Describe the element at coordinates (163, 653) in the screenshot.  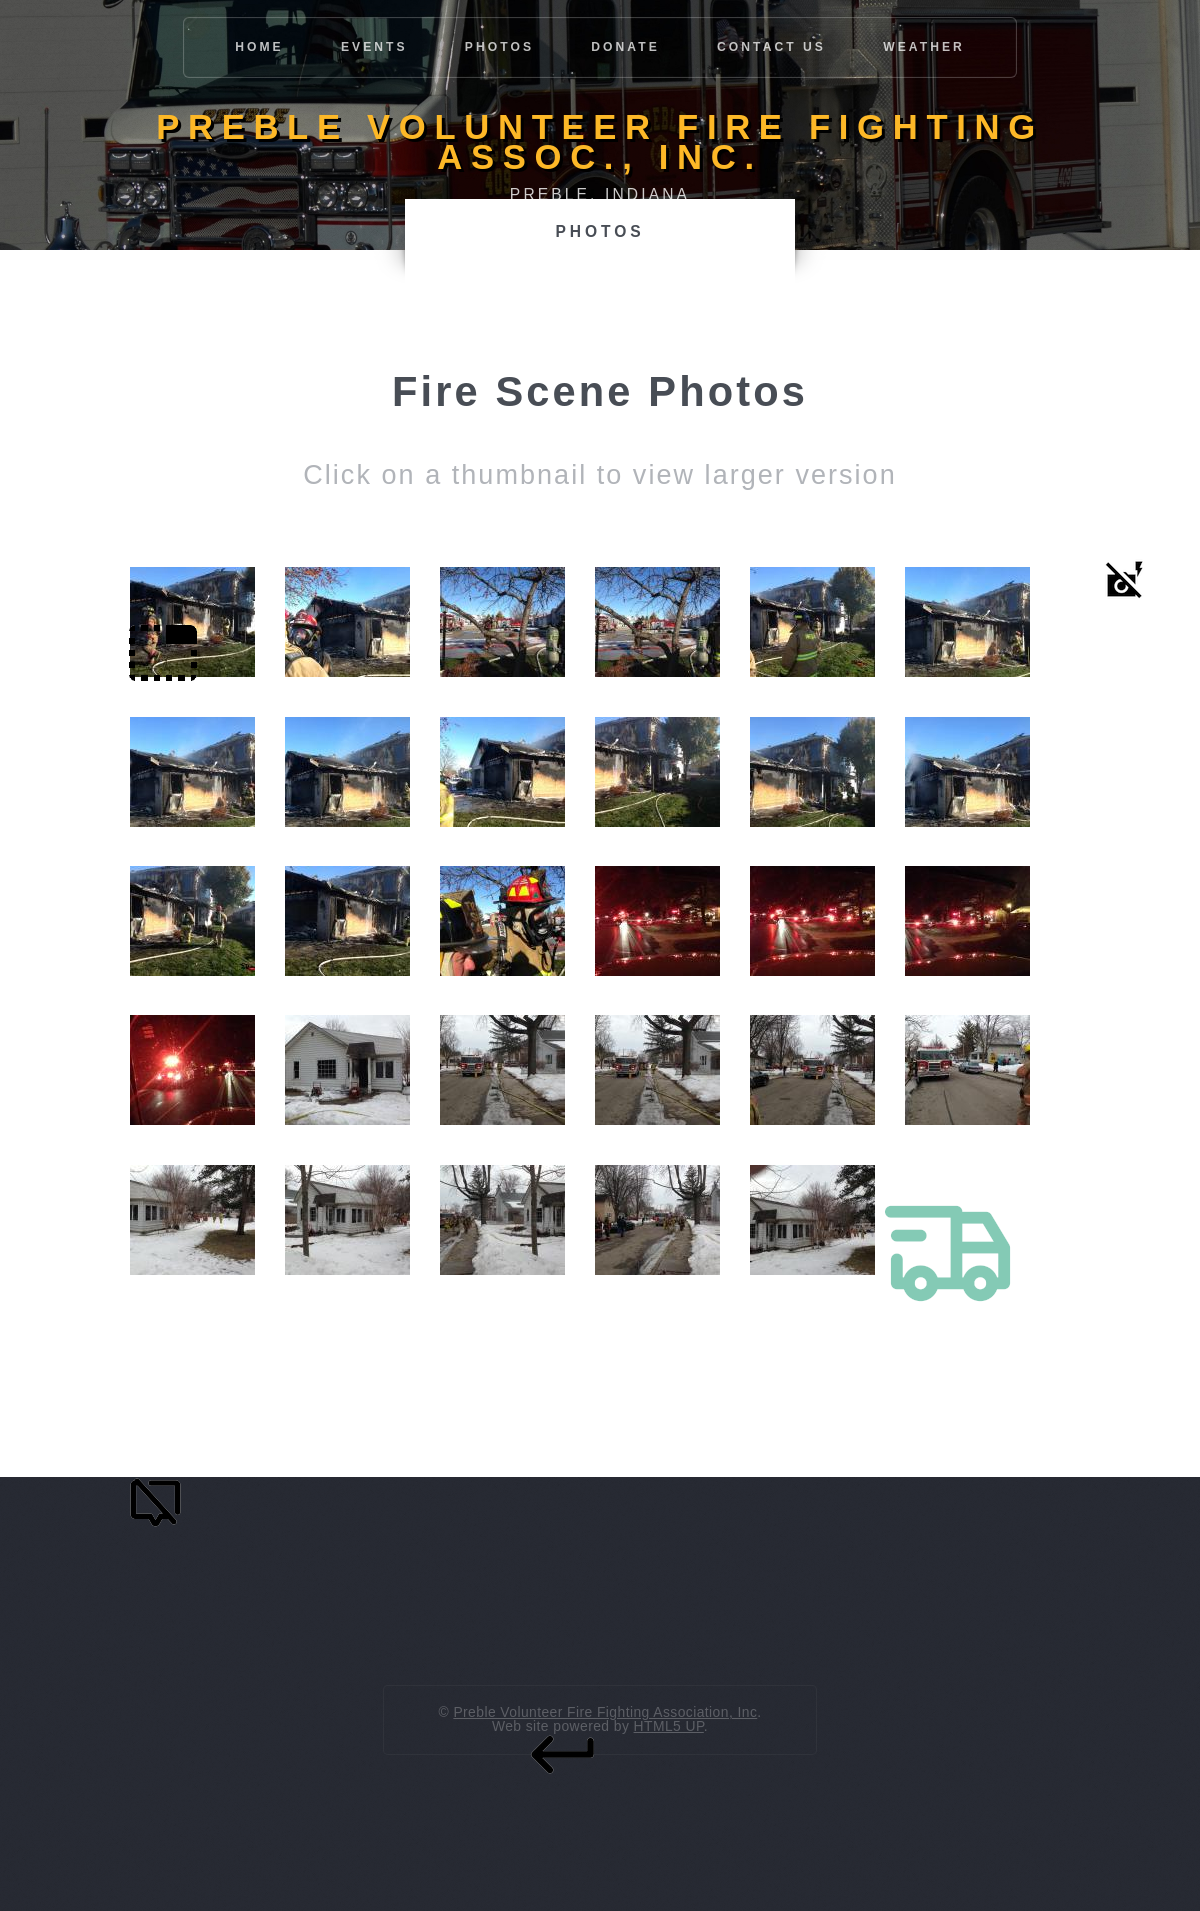
I see `an inactive or unselected browser tab` at that location.